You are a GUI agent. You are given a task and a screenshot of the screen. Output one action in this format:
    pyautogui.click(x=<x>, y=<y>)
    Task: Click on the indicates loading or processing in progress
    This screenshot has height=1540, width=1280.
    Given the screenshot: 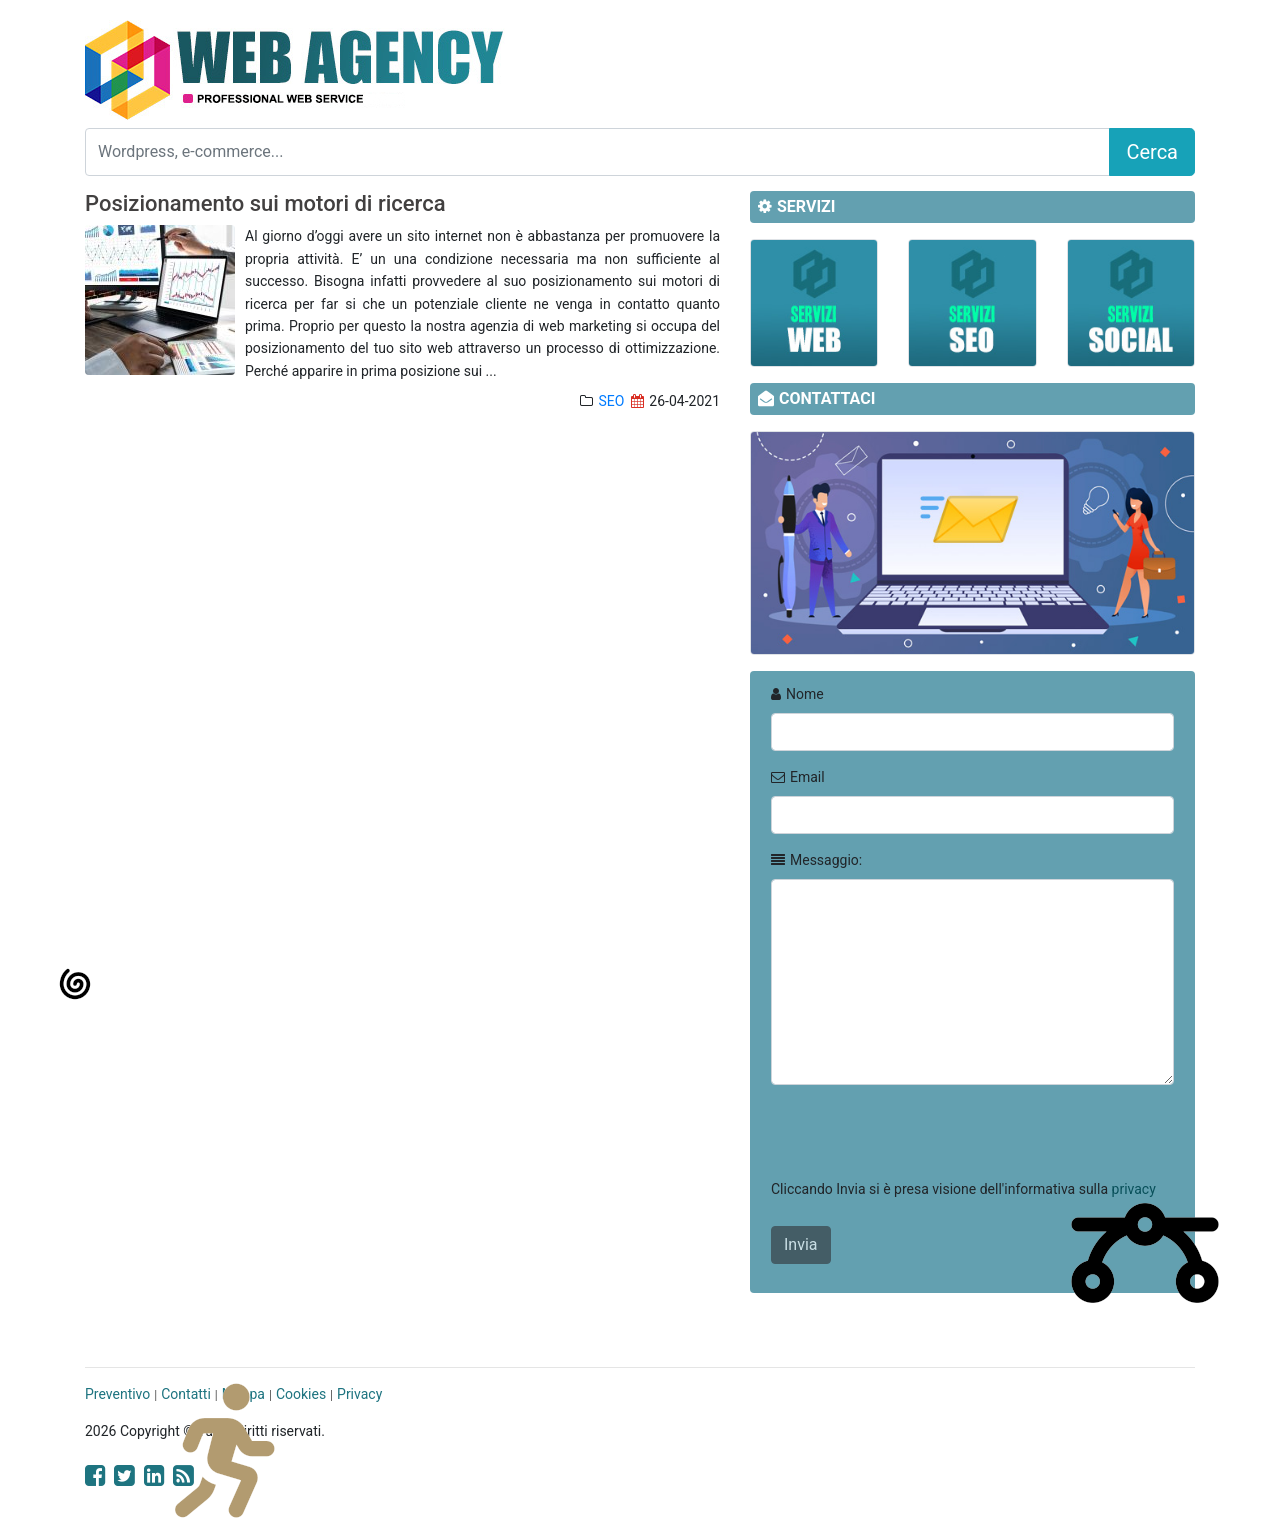 What is the action you would take?
    pyautogui.click(x=75, y=984)
    